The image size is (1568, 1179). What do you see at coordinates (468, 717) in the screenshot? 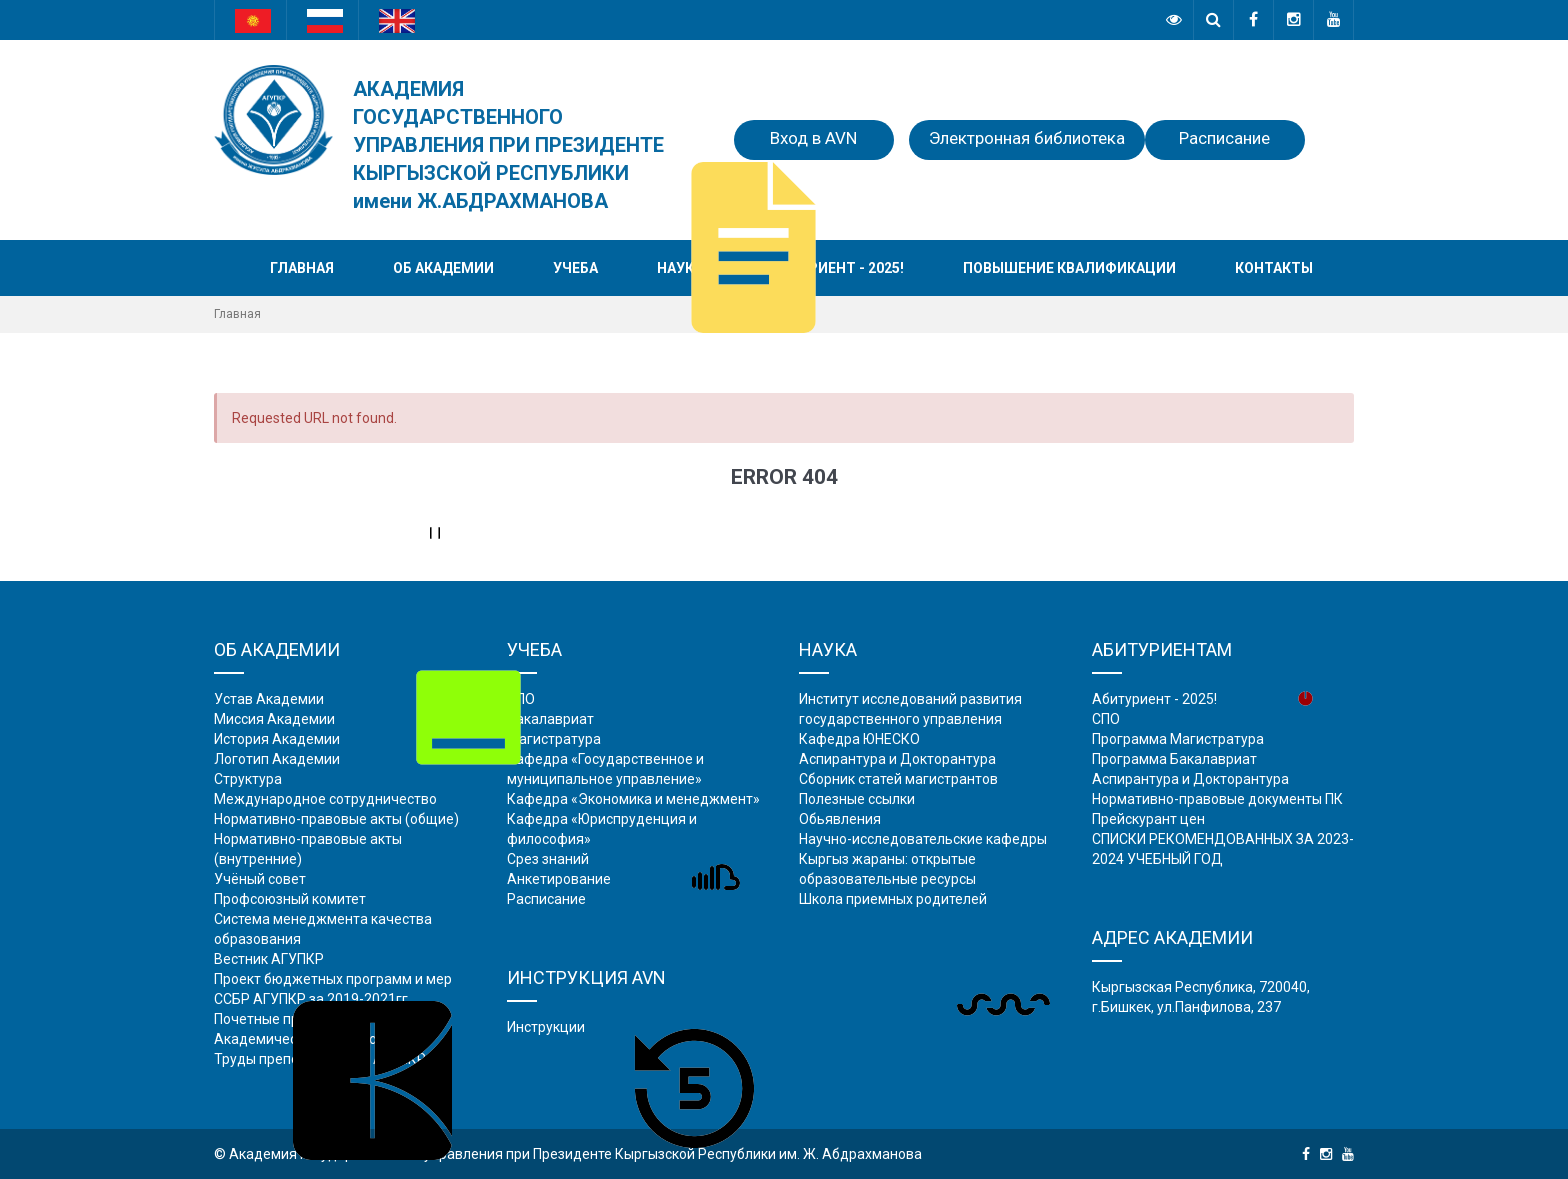
I see `switch to bottom panel layout` at bounding box center [468, 717].